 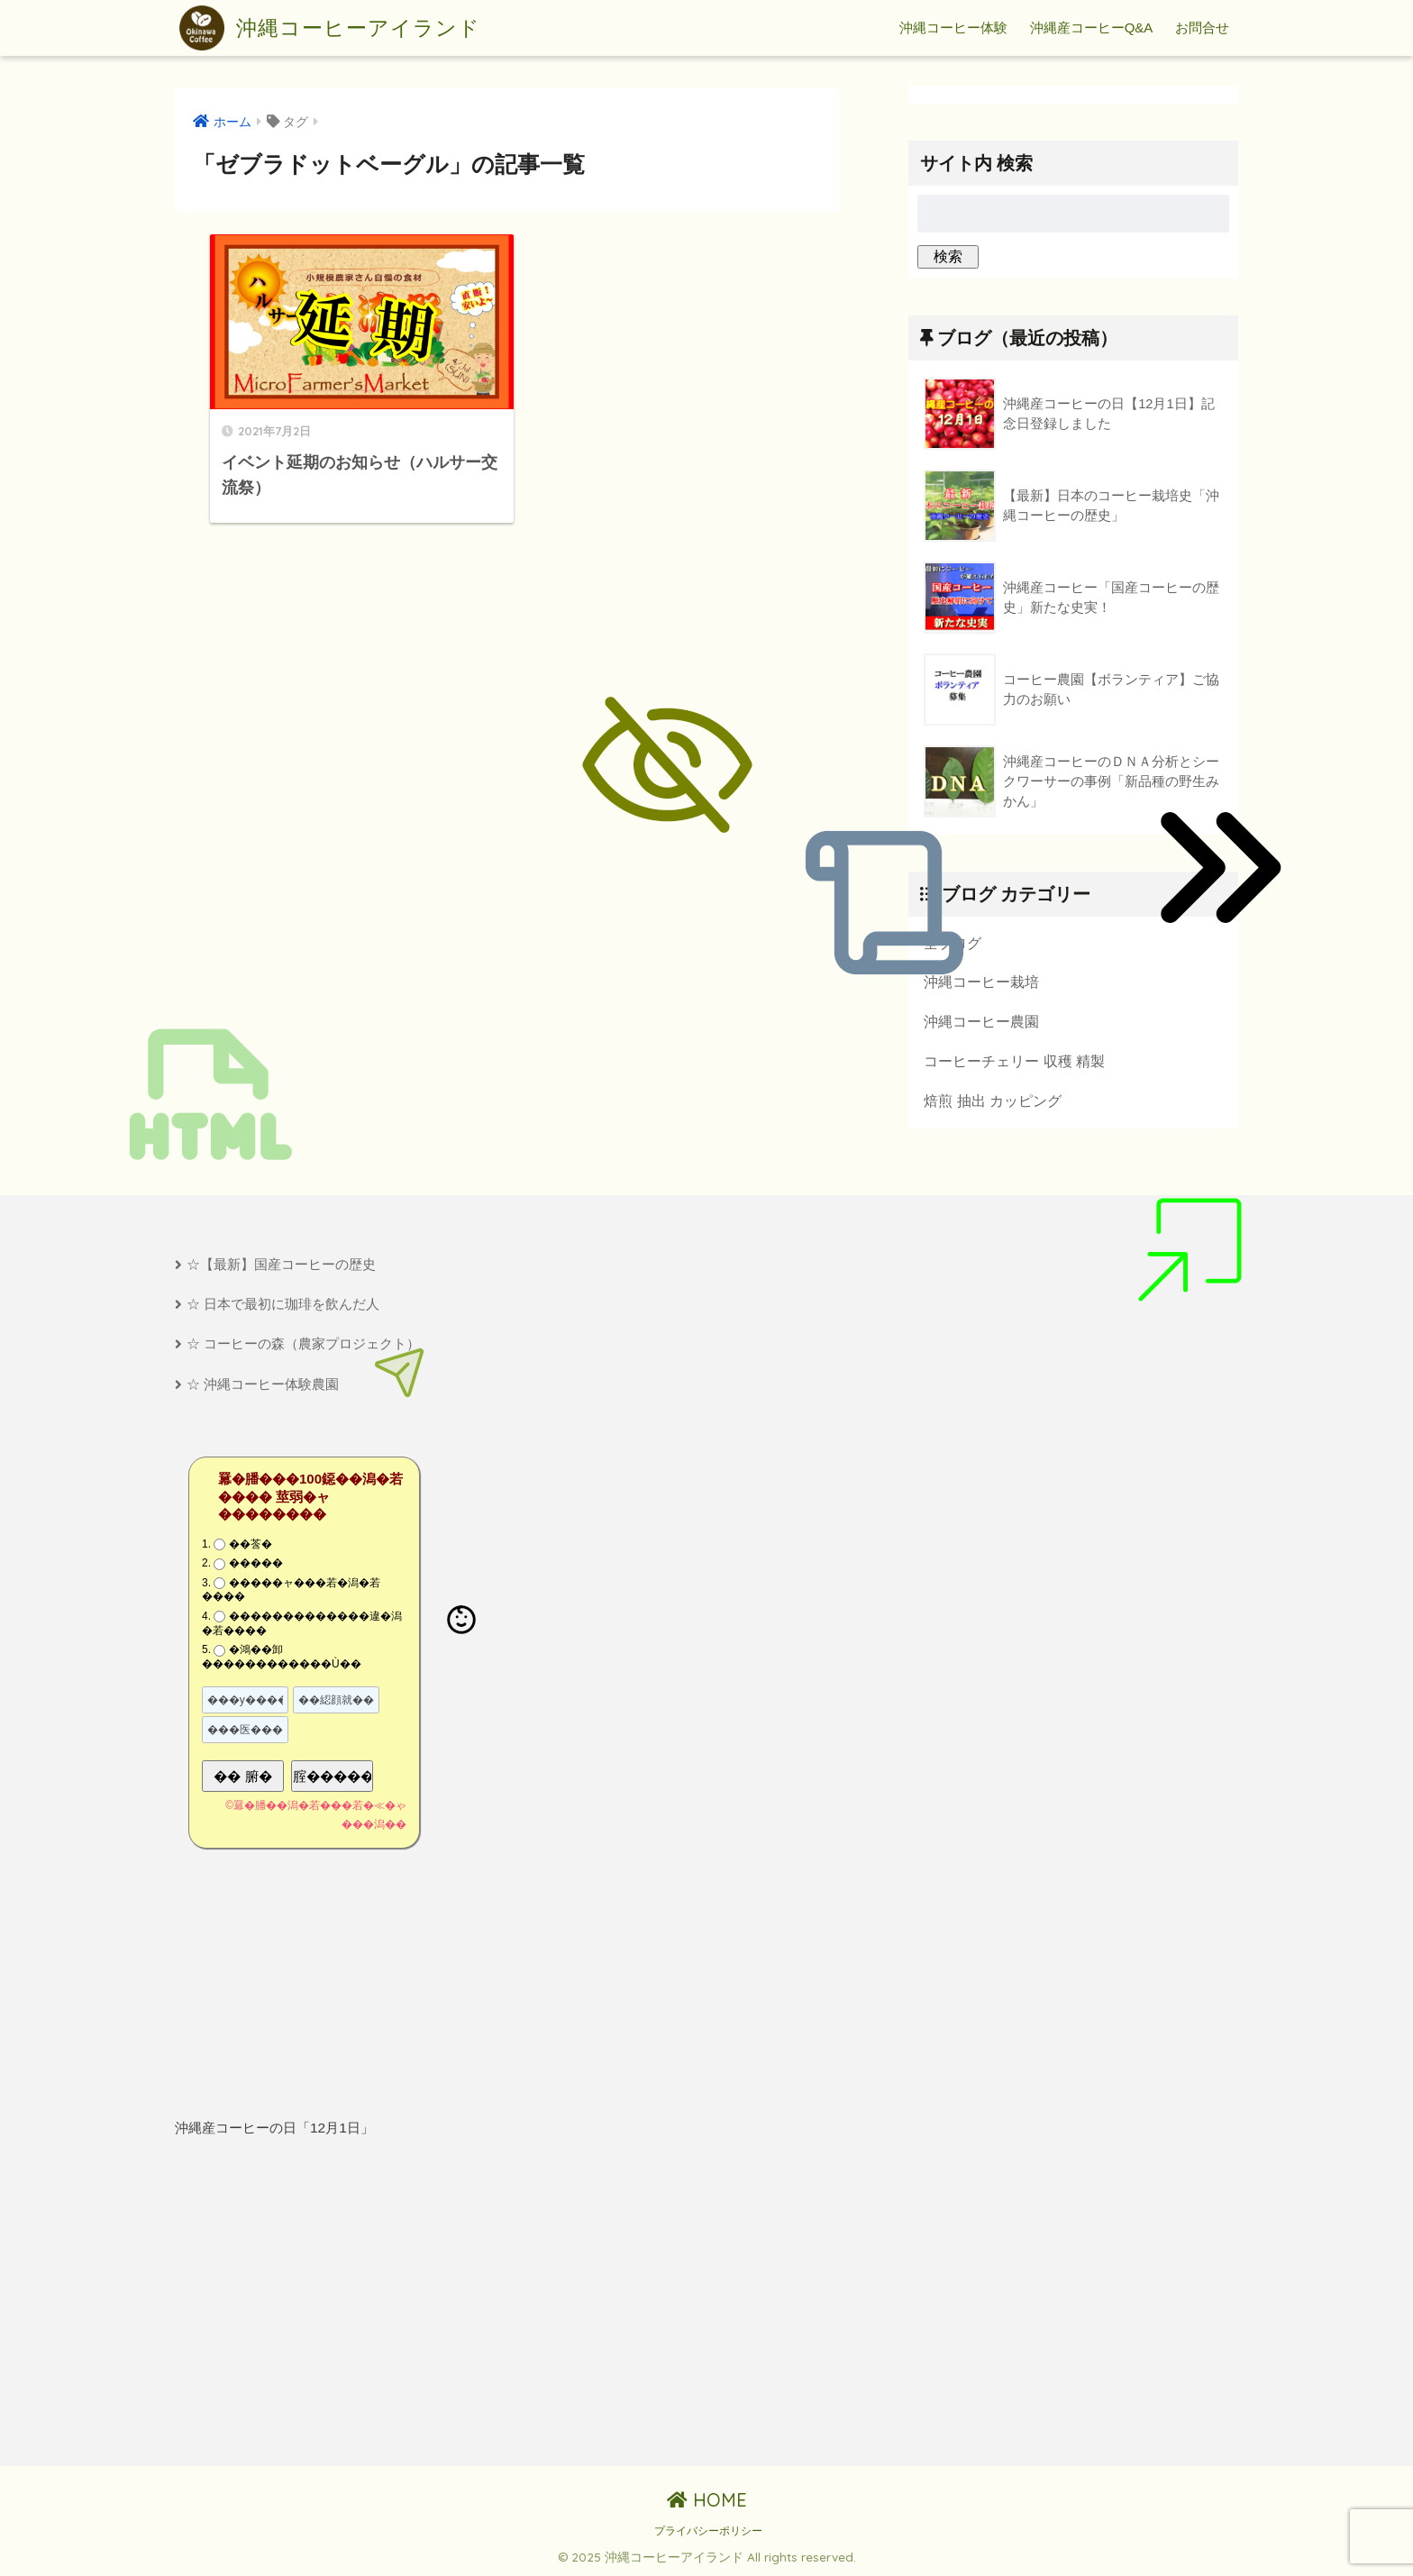 I want to click on view or open an HTML file, so click(x=208, y=1100).